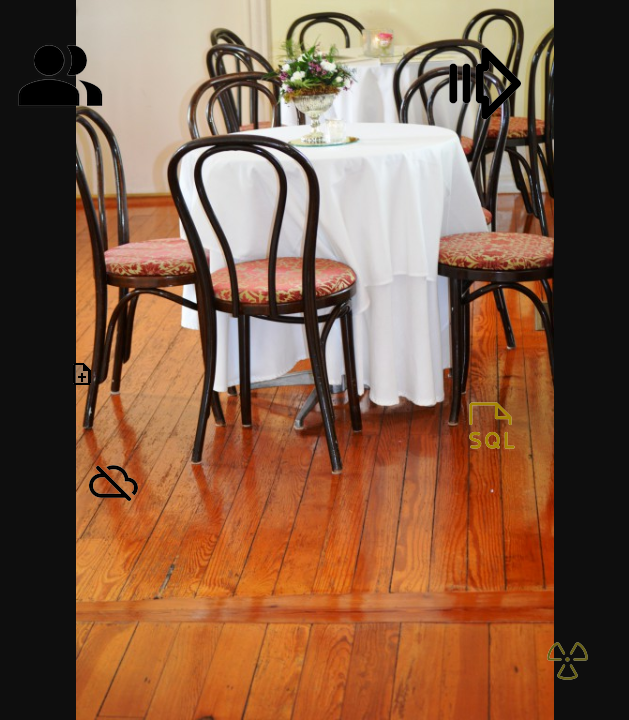 Image resolution: width=629 pixels, height=720 pixels. I want to click on skip forward or jump to the end, so click(482, 83).